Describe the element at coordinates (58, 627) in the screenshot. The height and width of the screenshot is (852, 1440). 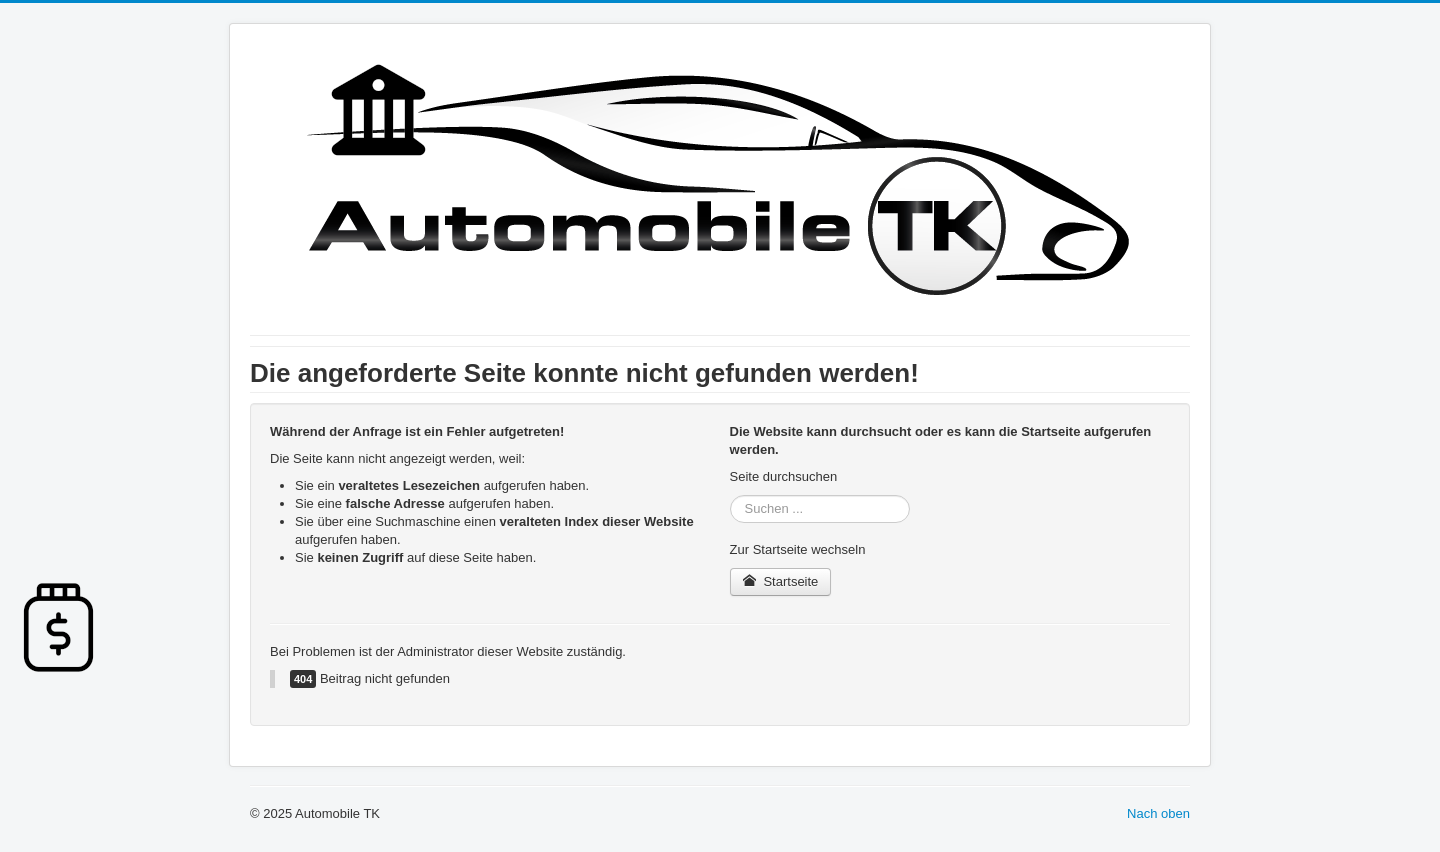
I see `leave a tip or donation` at that location.